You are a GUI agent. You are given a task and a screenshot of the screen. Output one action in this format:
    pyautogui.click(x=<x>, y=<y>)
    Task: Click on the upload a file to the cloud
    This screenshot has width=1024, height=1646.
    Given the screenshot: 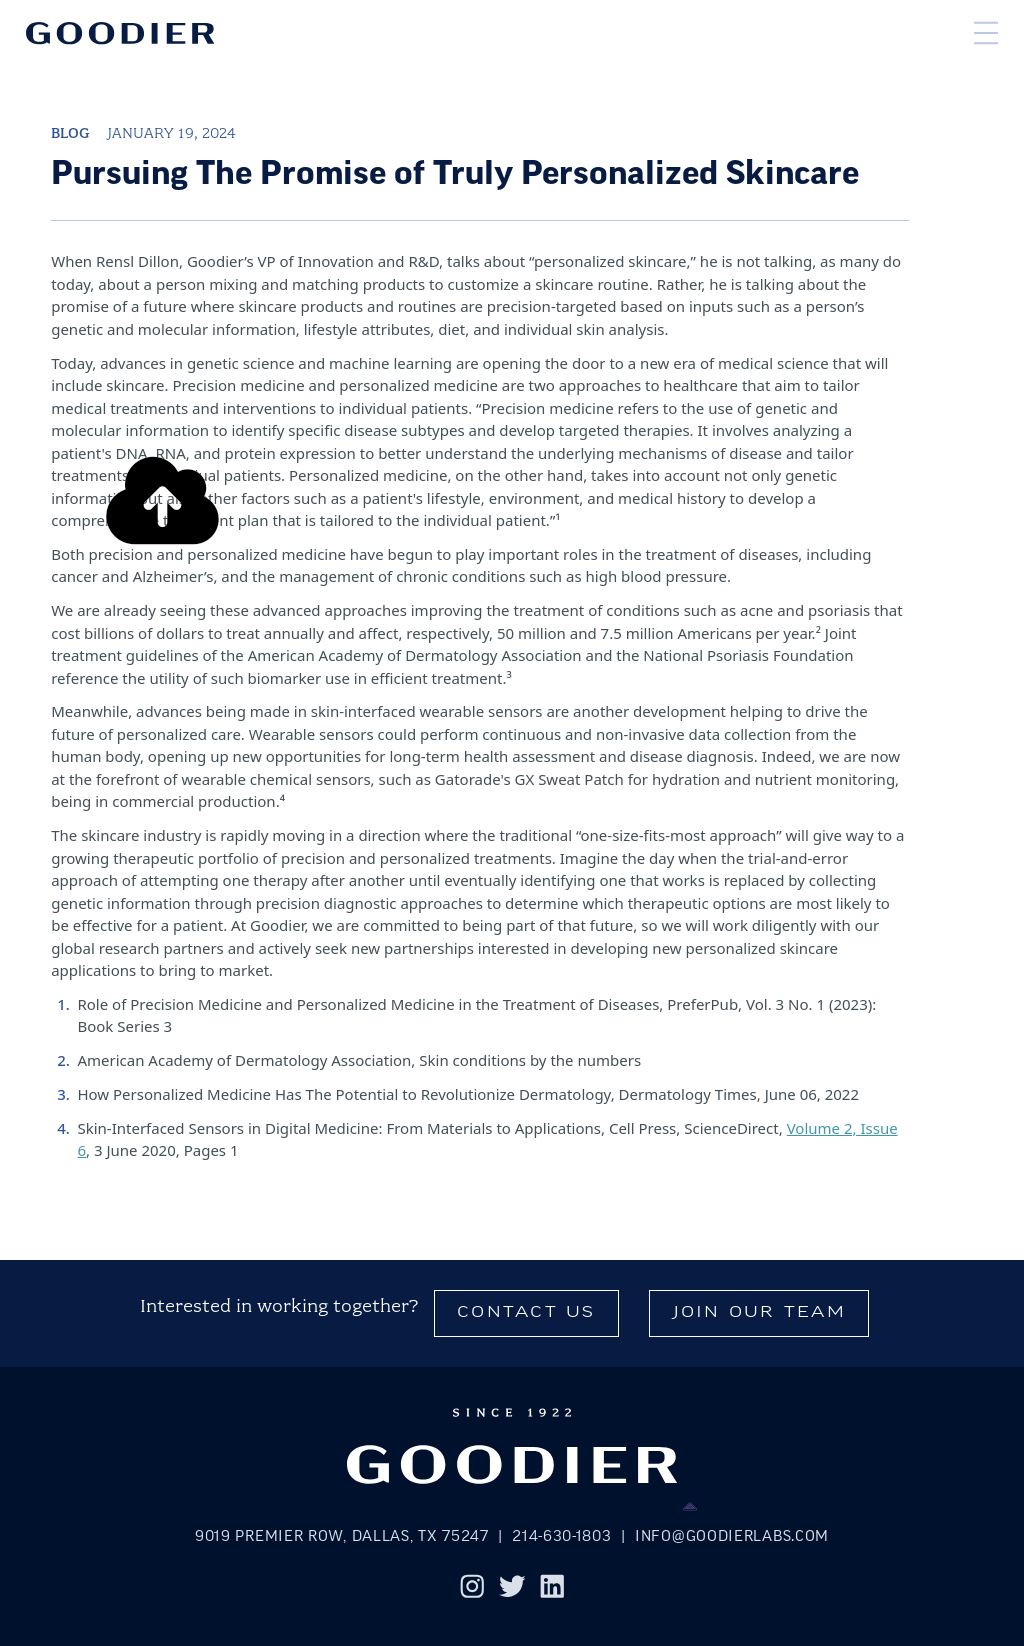 What is the action you would take?
    pyautogui.click(x=162, y=500)
    